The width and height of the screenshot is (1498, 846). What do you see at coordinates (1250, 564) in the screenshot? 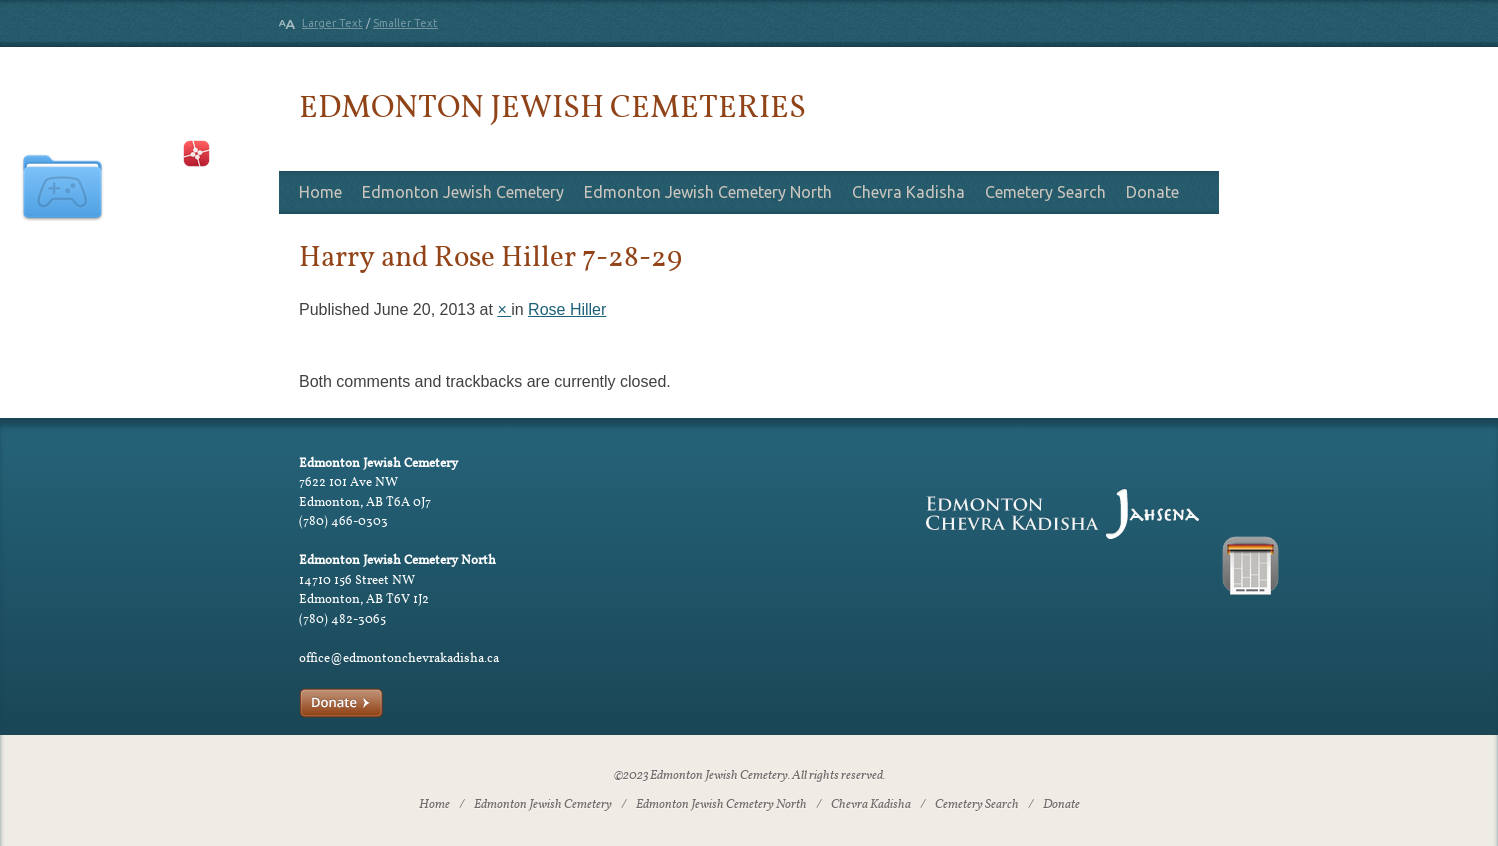
I see `open pulp comic book reader app` at bounding box center [1250, 564].